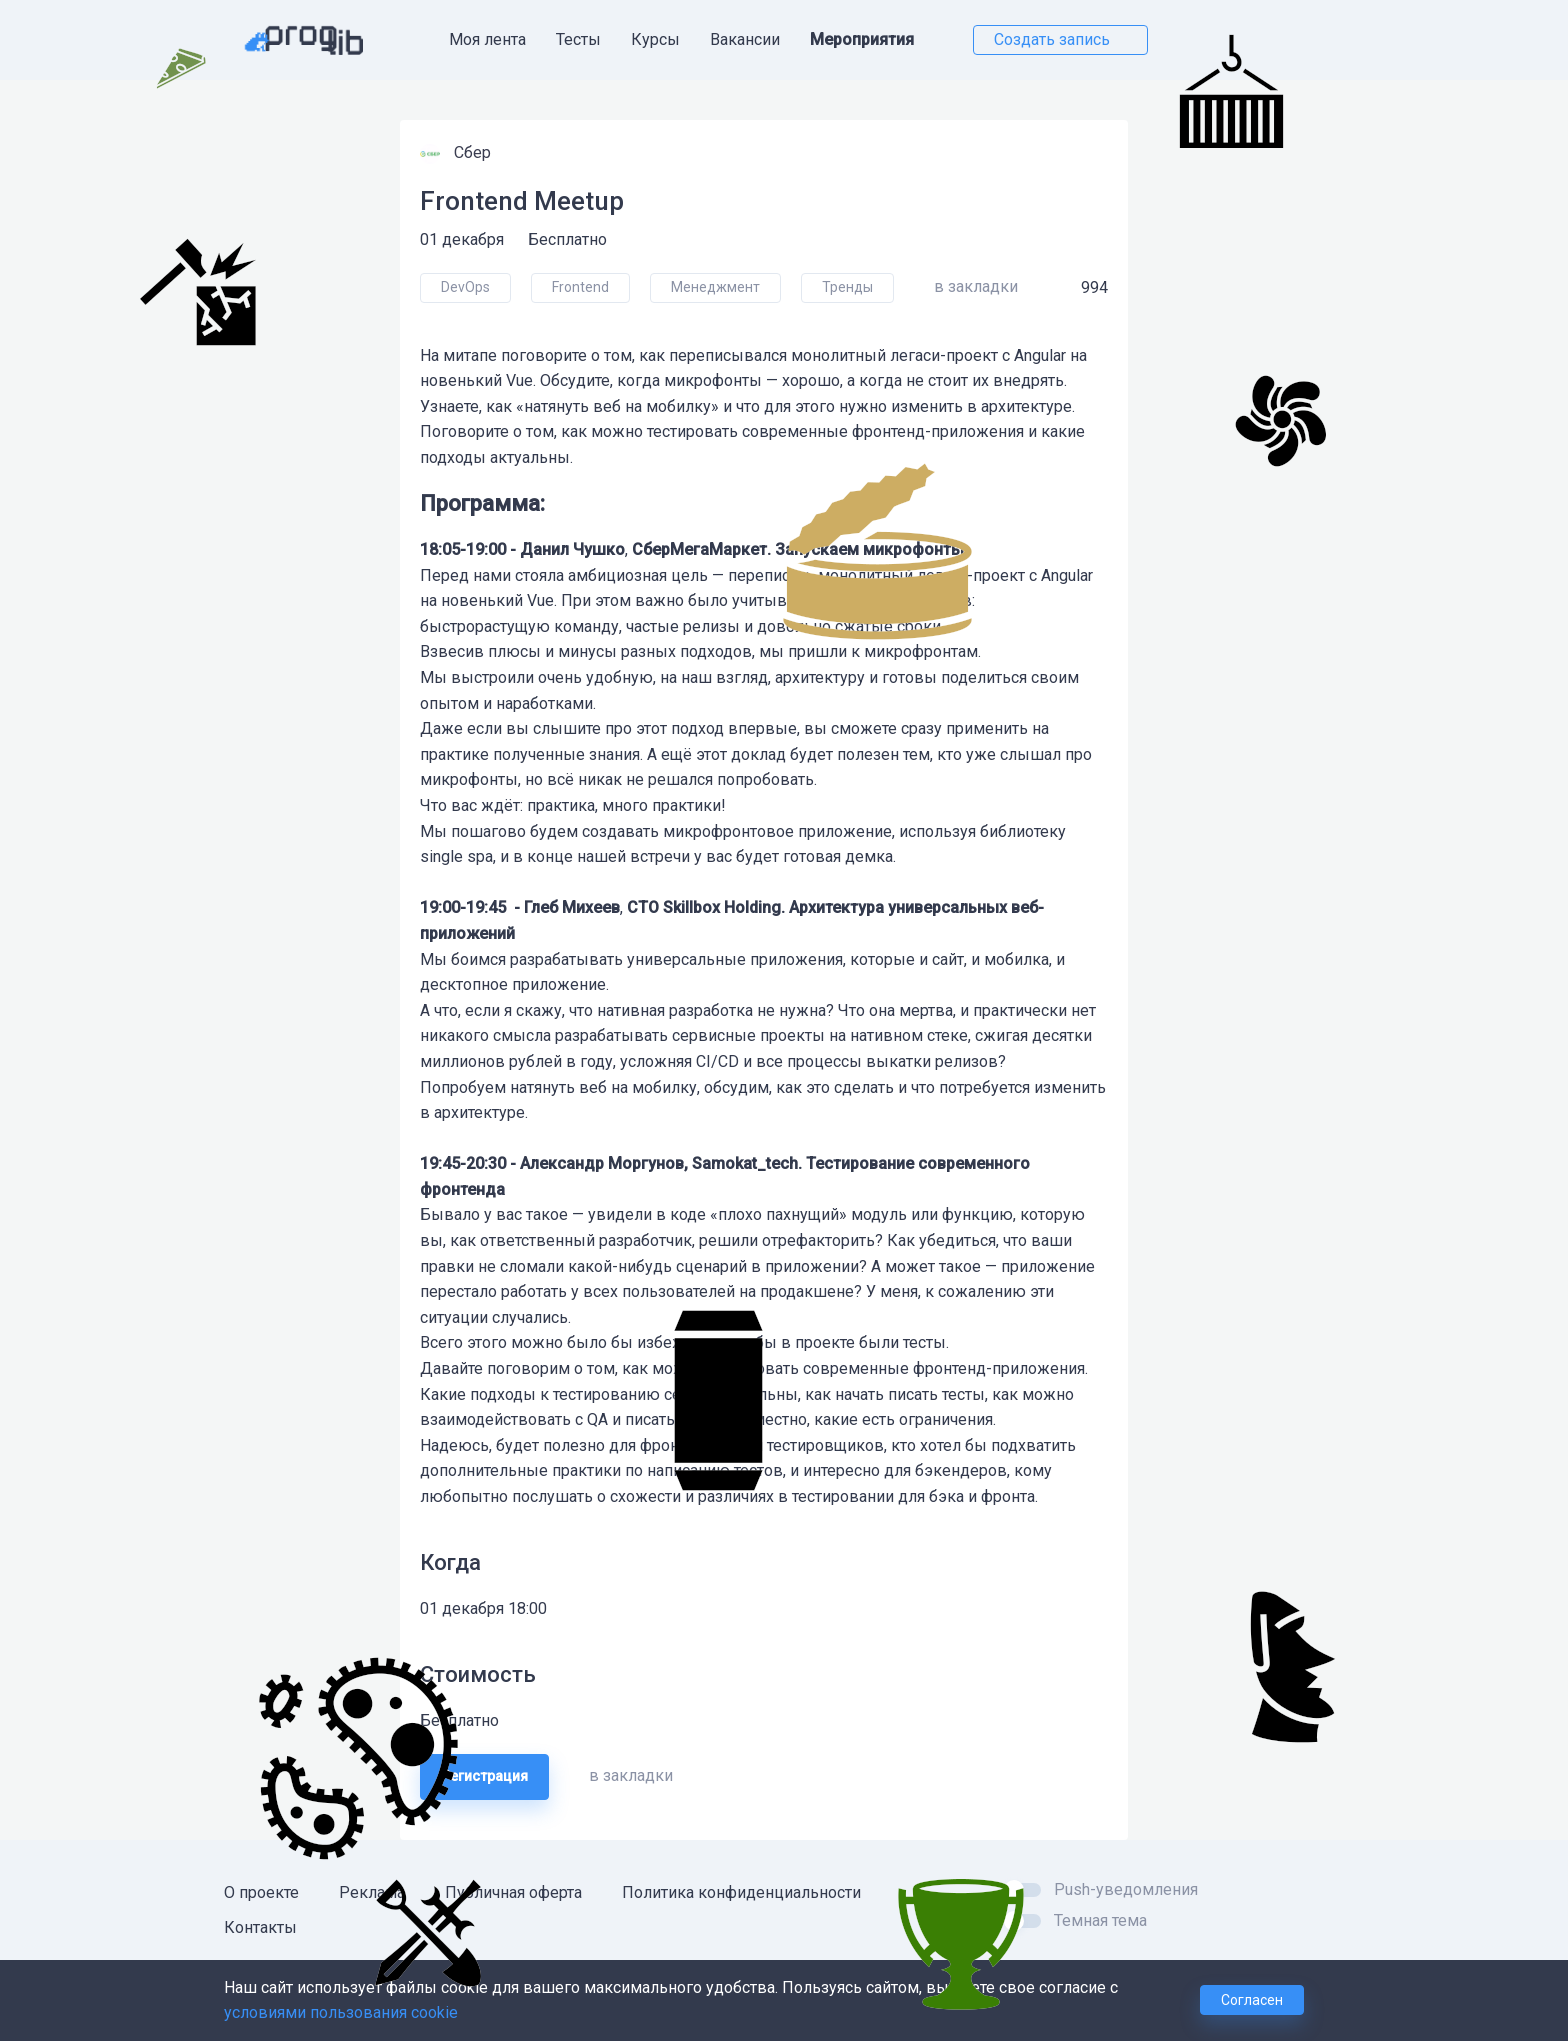  Describe the element at coordinates (1231, 92) in the screenshot. I see `view inventory or storage contents` at that location.